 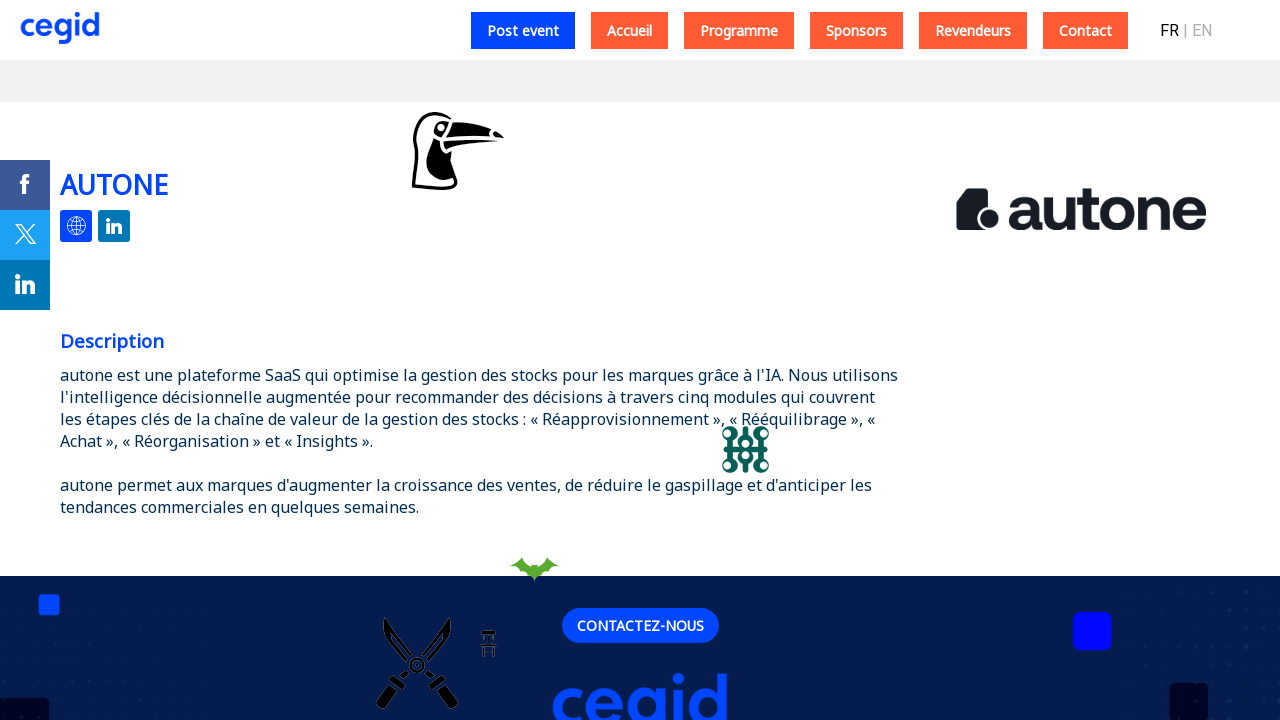 What do you see at coordinates (488, 643) in the screenshot?
I see `browse furniture items in a game inventory` at bounding box center [488, 643].